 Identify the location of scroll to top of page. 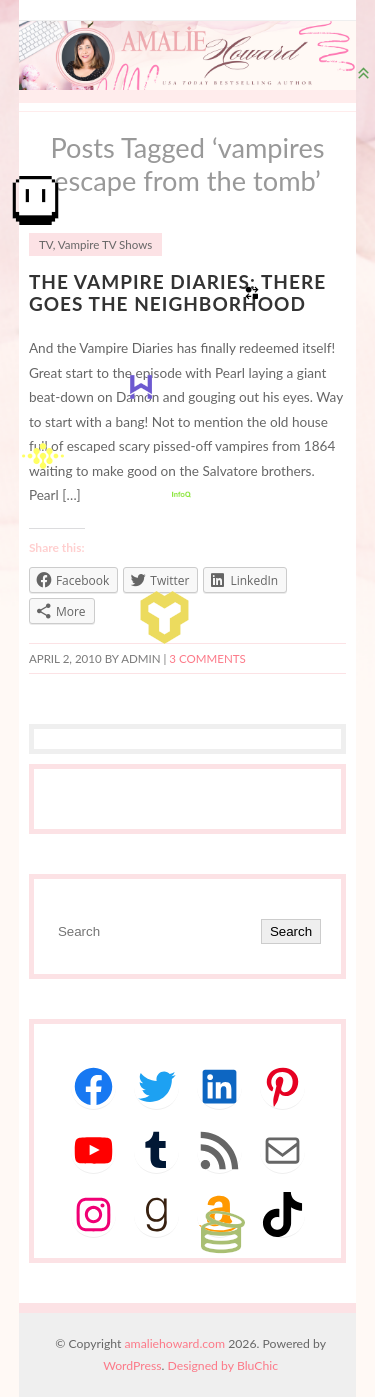
(363, 73).